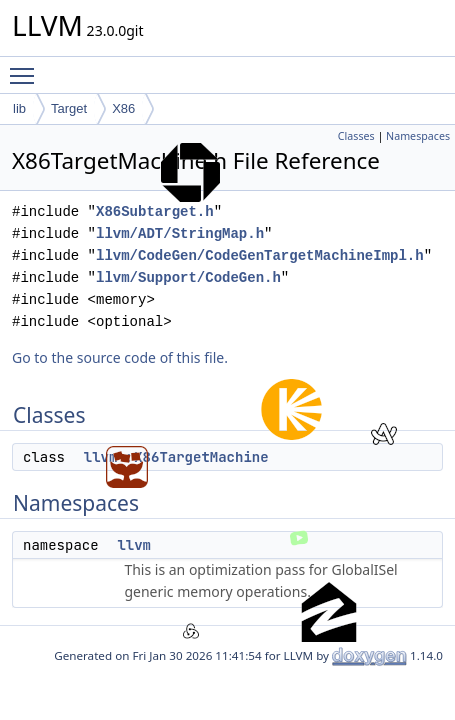 The height and width of the screenshot is (720, 455). I want to click on open the Kinopoisk app, so click(291, 409).